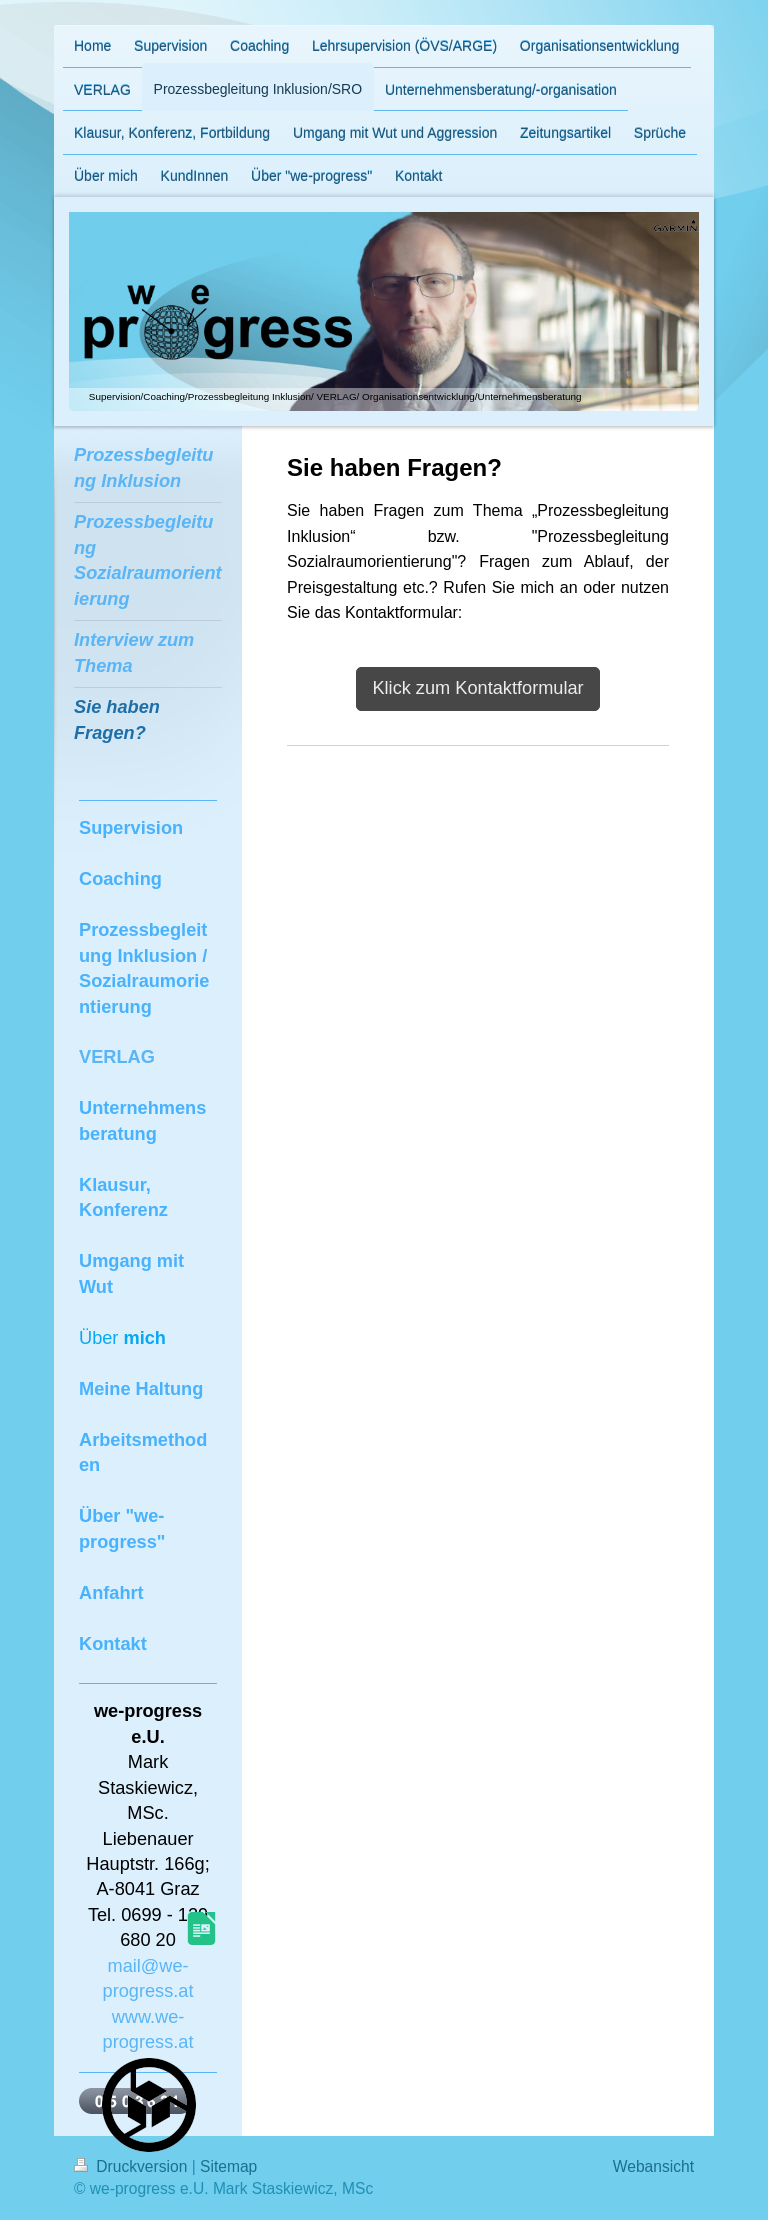 The height and width of the screenshot is (2220, 768). I want to click on open libreoffice writer, so click(201, 1928).